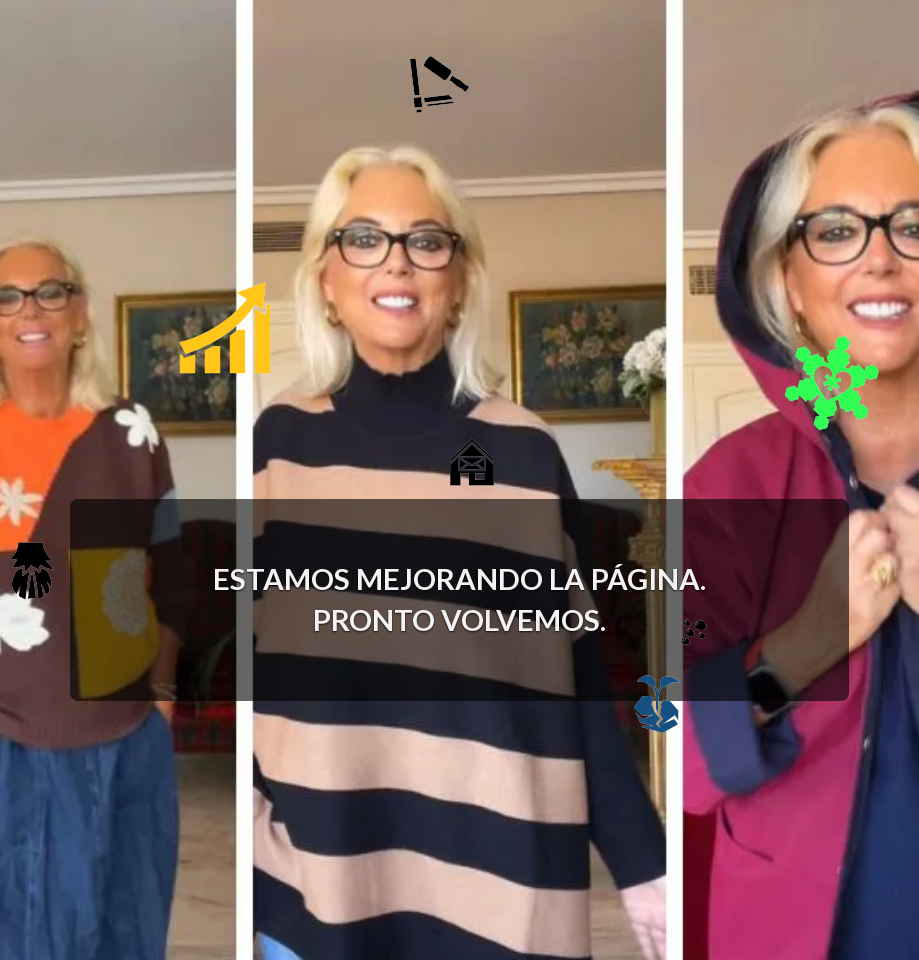  Describe the element at coordinates (439, 84) in the screenshot. I see `woodworking tools or crafting section` at that location.